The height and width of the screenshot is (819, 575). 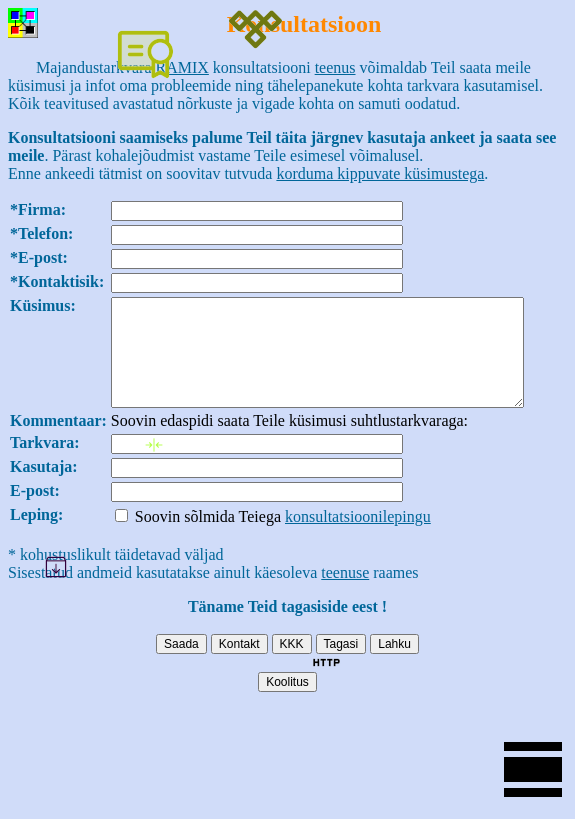 I want to click on switch to day view in calendar, so click(x=534, y=769).